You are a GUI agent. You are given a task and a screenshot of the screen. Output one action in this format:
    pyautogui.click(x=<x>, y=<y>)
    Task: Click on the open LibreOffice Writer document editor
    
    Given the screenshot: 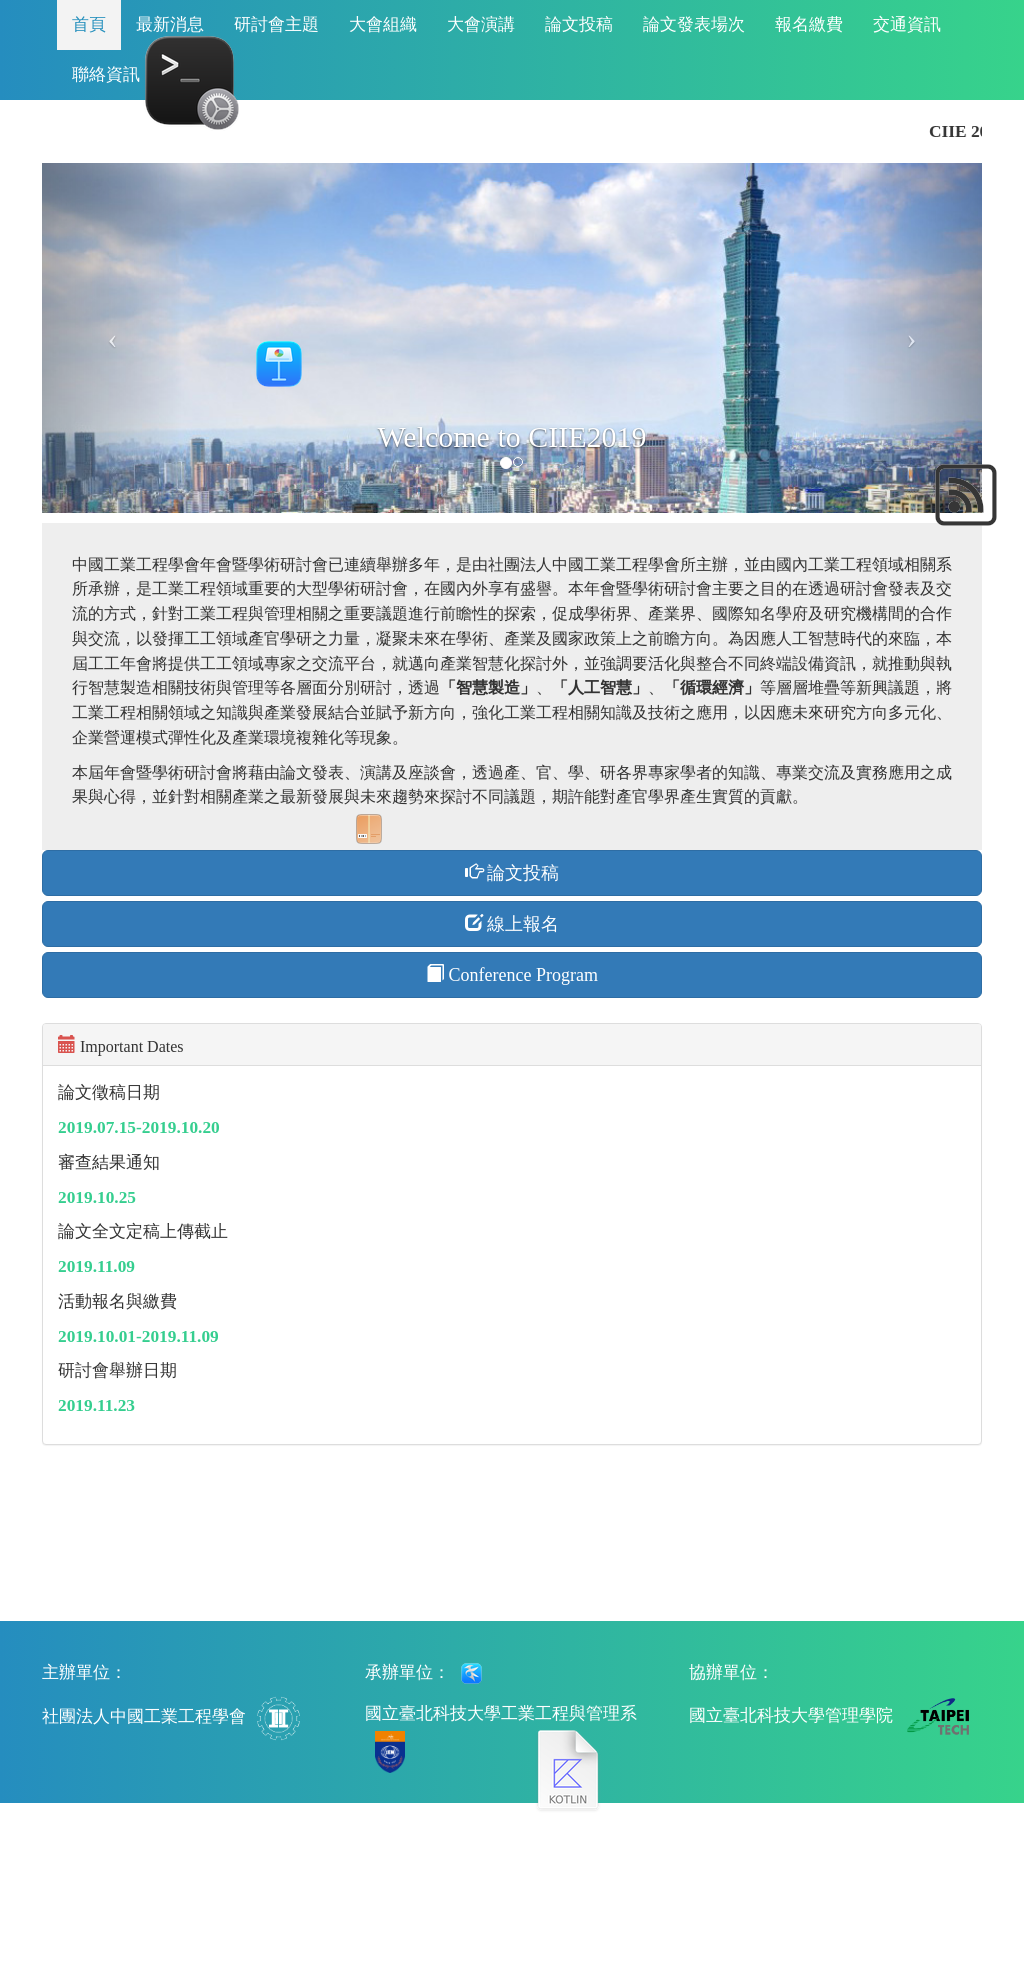 What is the action you would take?
    pyautogui.click(x=279, y=364)
    